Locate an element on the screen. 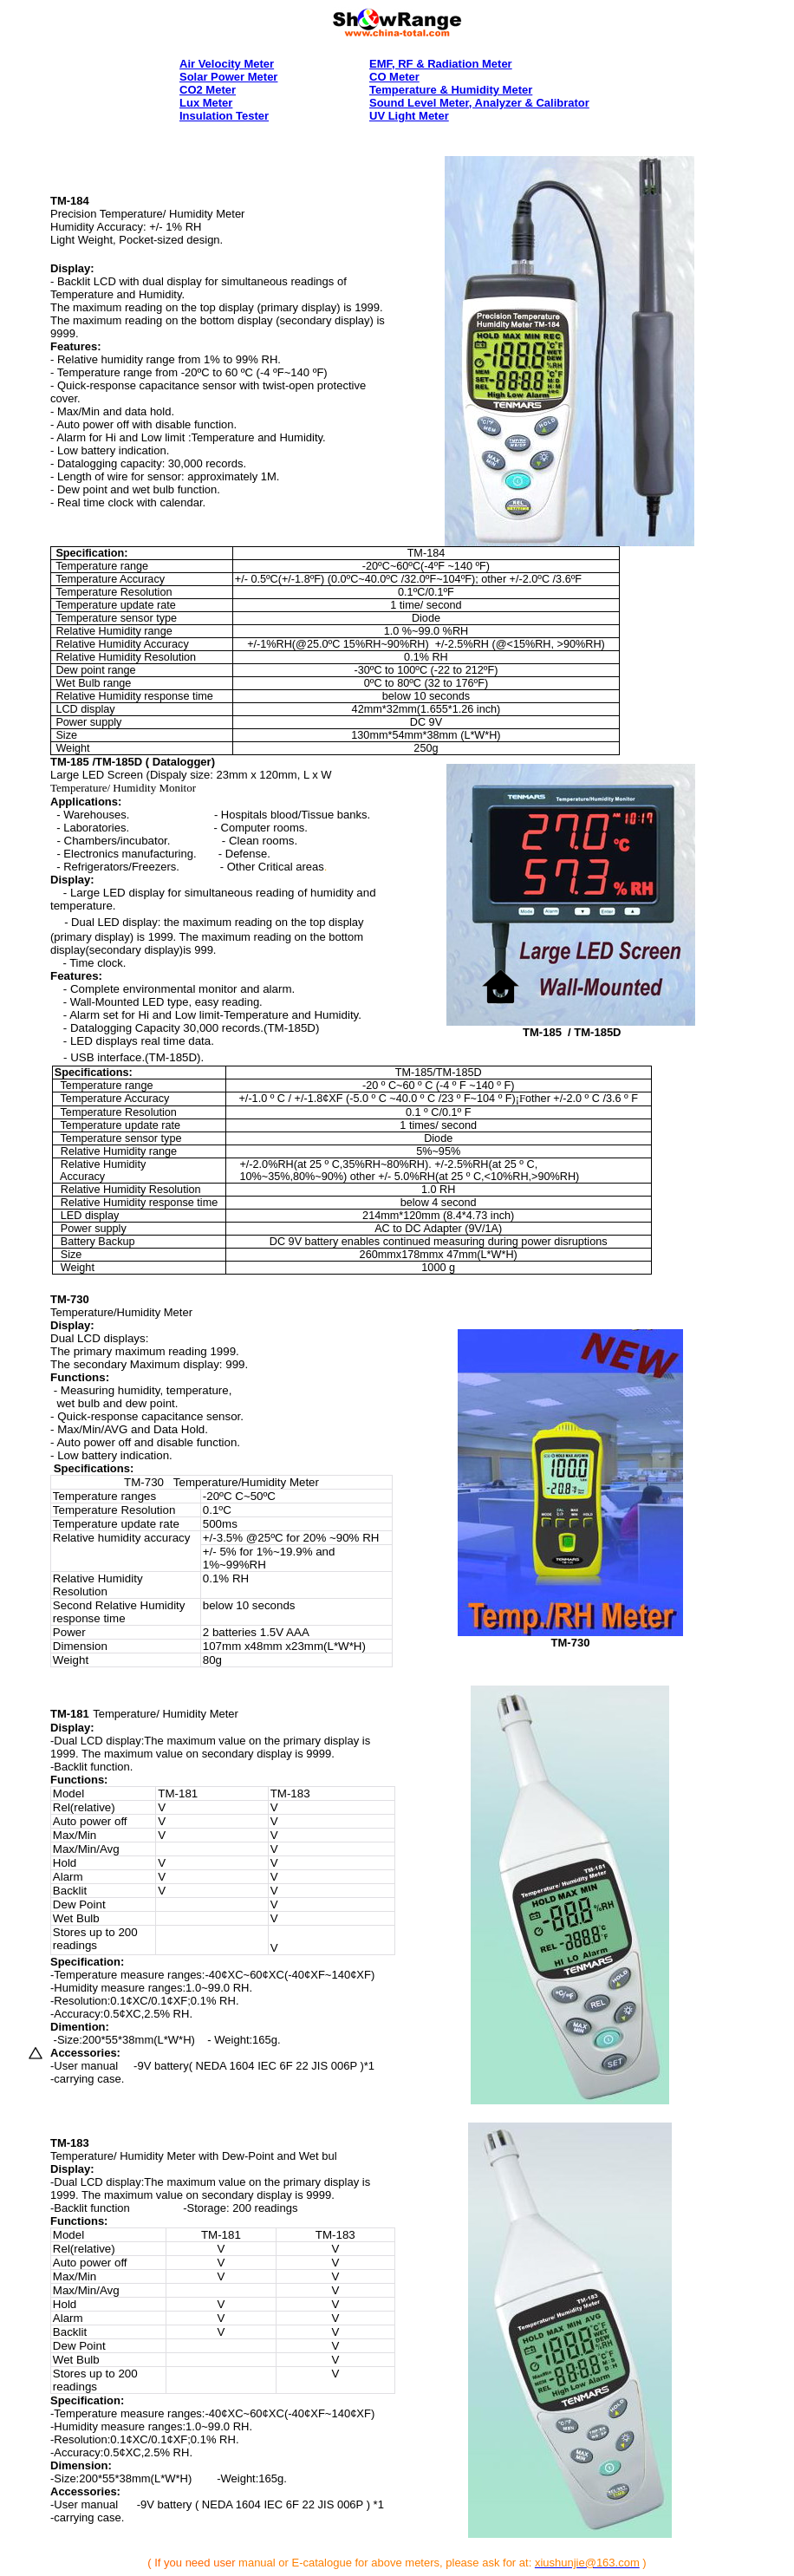  draw or insert a triangle shape is located at coordinates (36, 2053).